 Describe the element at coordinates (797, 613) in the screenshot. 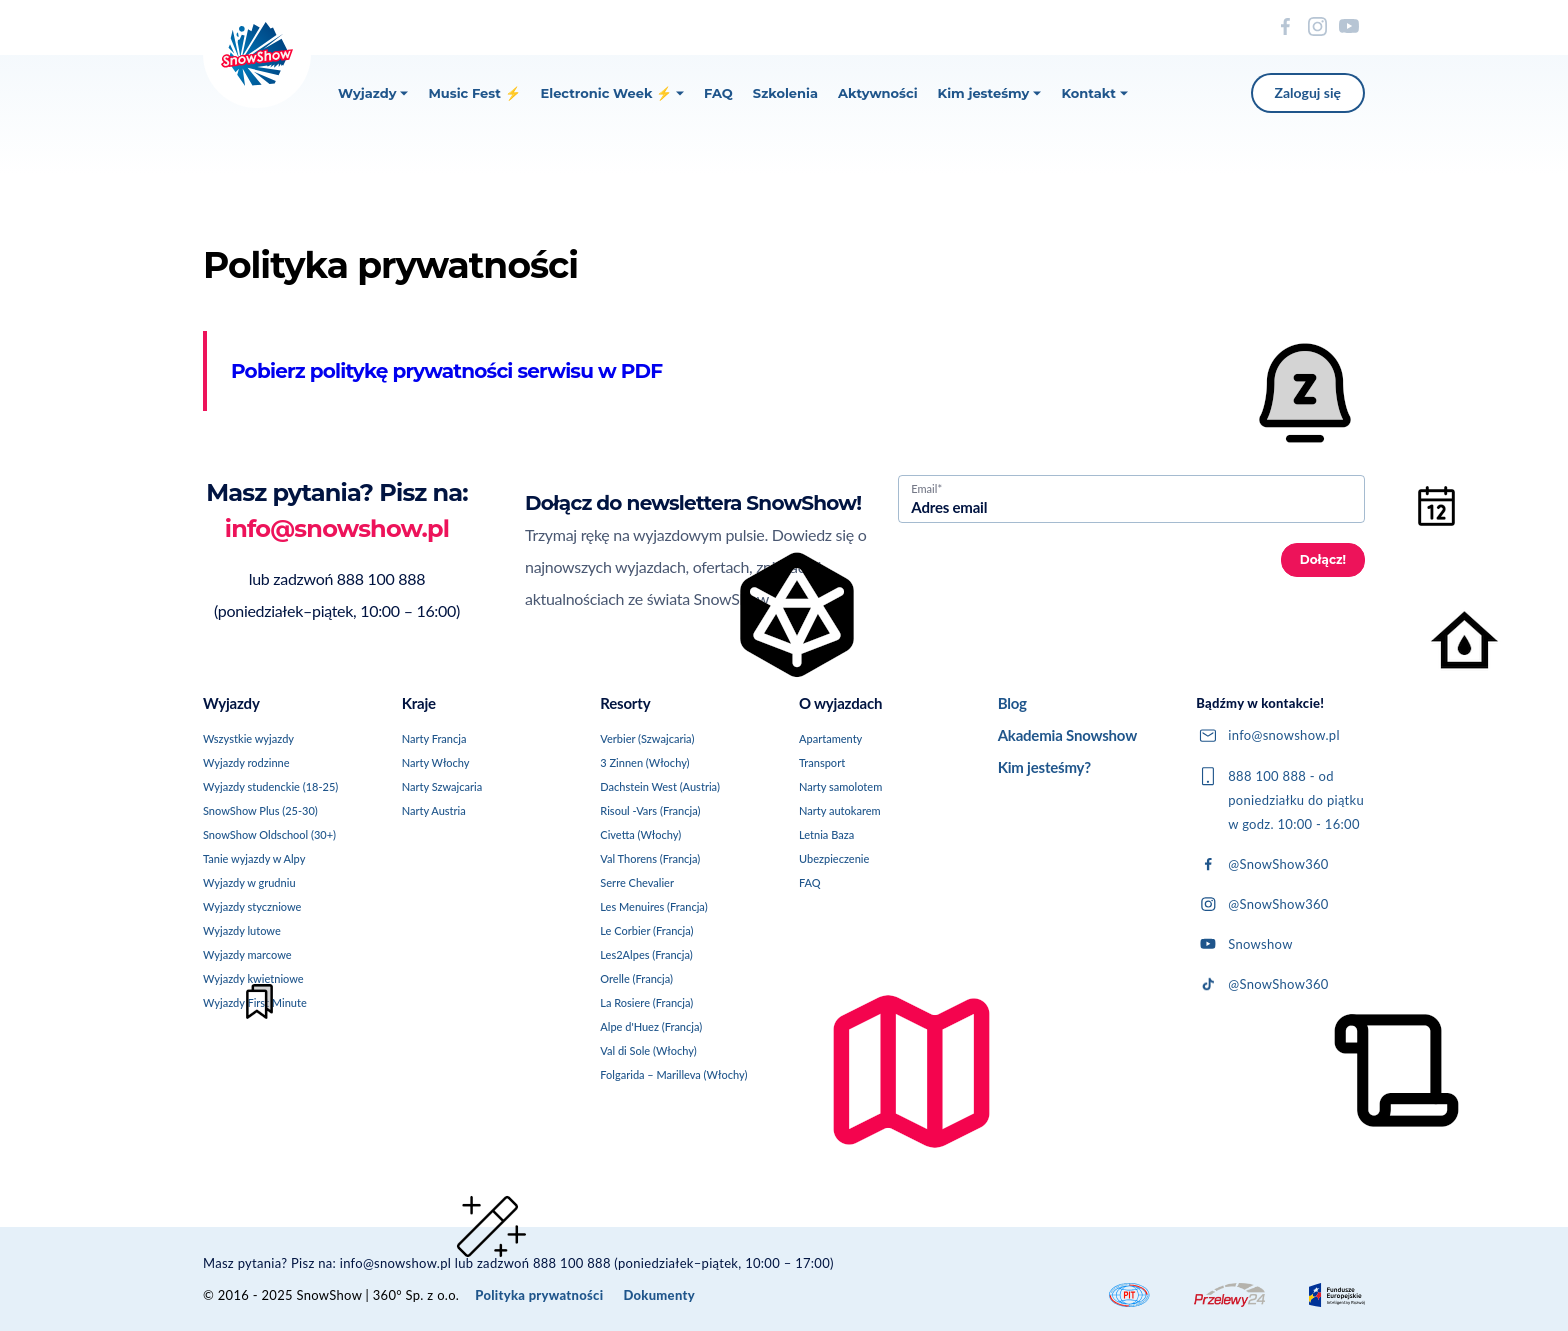

I see `access tabletop gaming or RPG features` at that location.